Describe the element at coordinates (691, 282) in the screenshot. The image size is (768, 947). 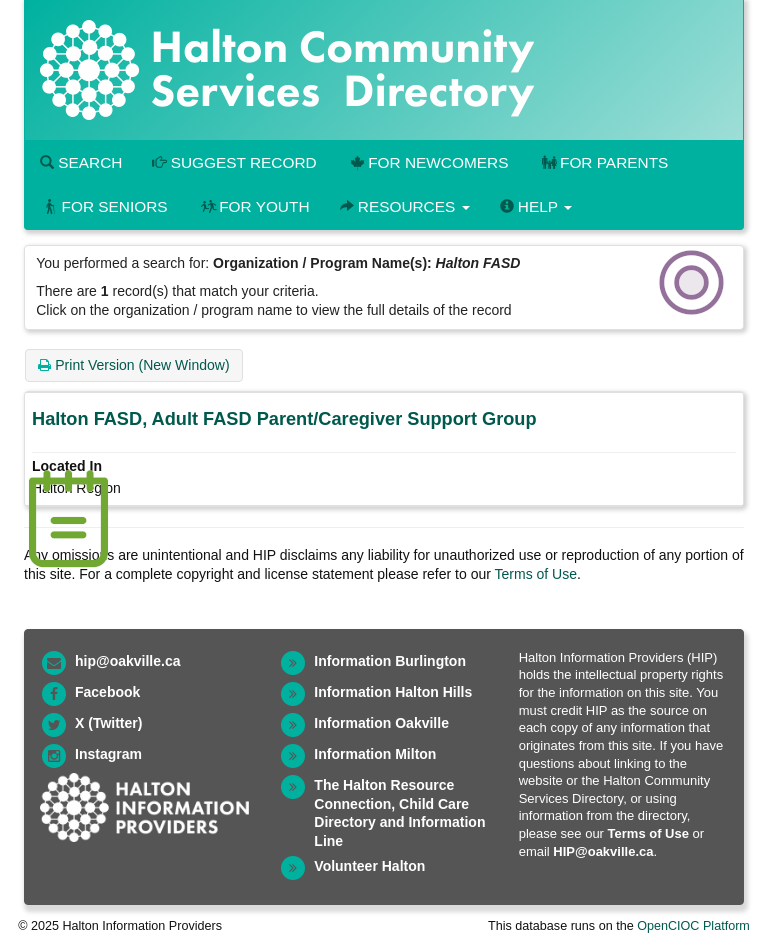
I see `select a single option from a list` at that location.